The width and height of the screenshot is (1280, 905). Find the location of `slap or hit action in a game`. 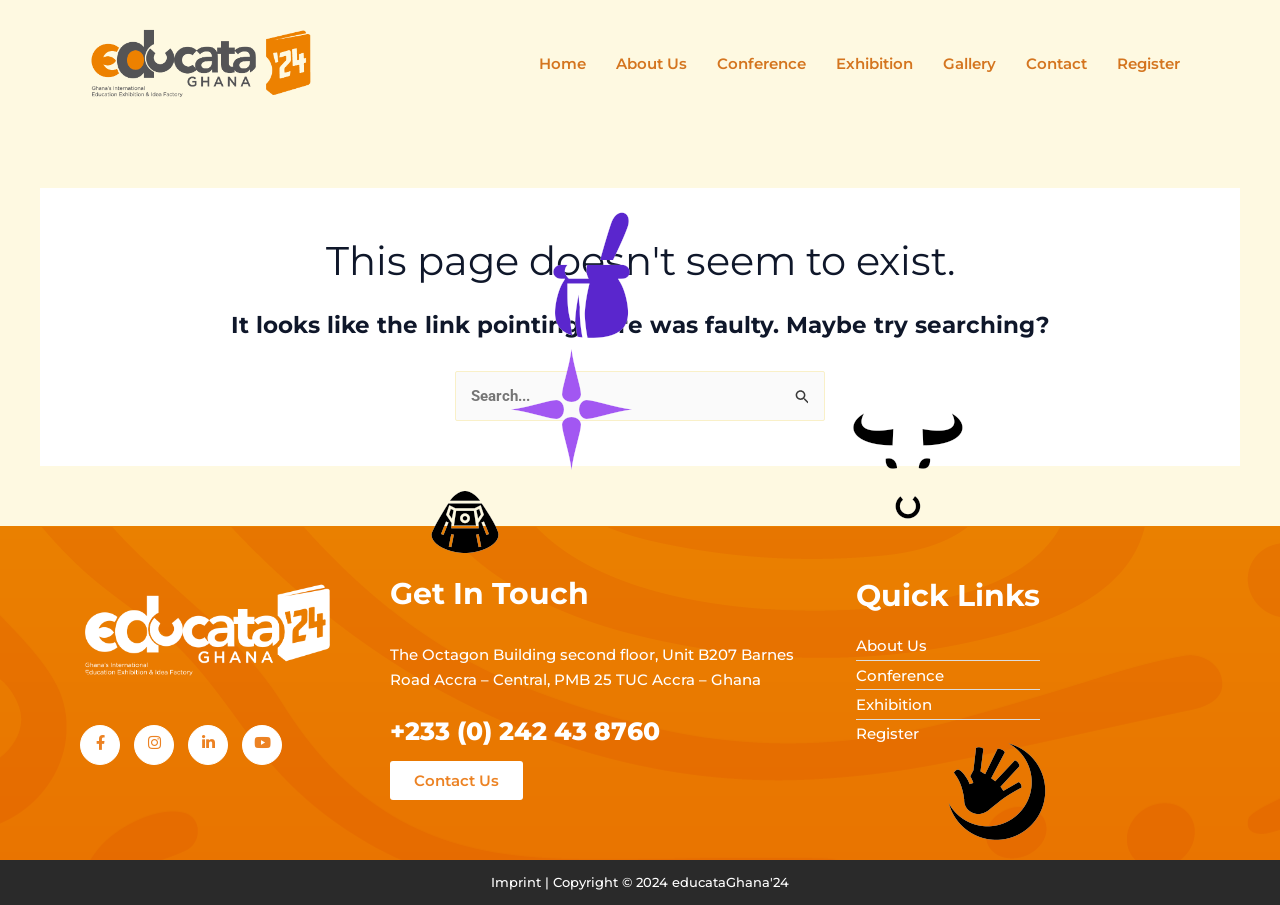

slap or hit action in a game is located at coordinates (996, 790).